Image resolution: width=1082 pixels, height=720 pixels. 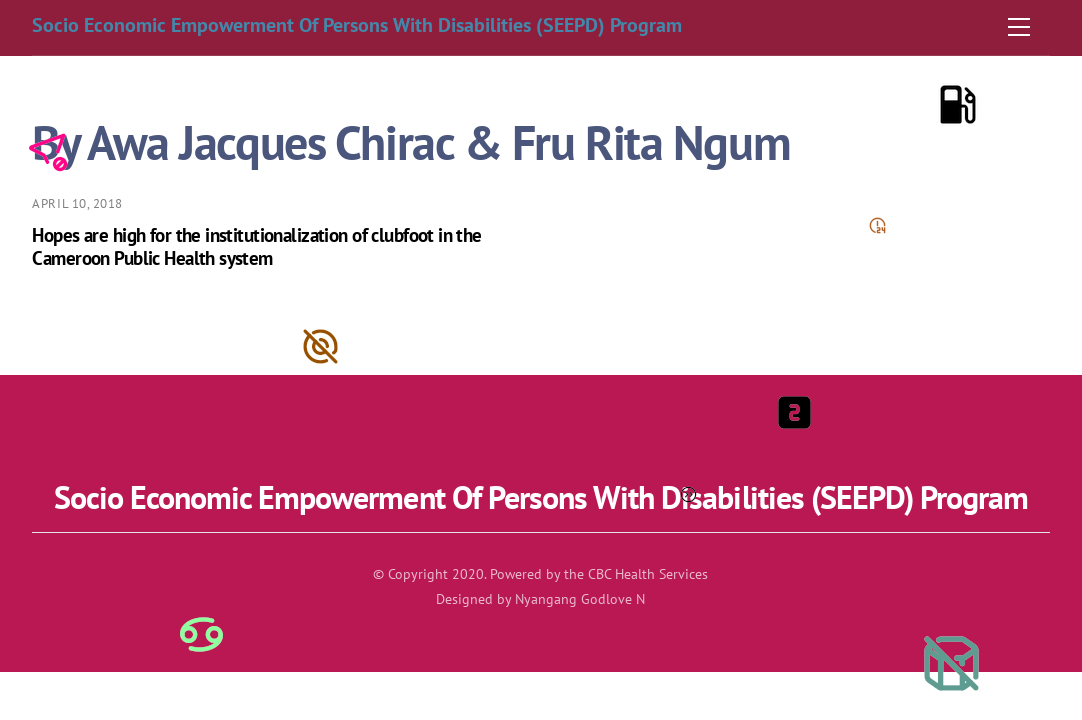 I want to click on disable 3D object view, so click(x=951, y=663).